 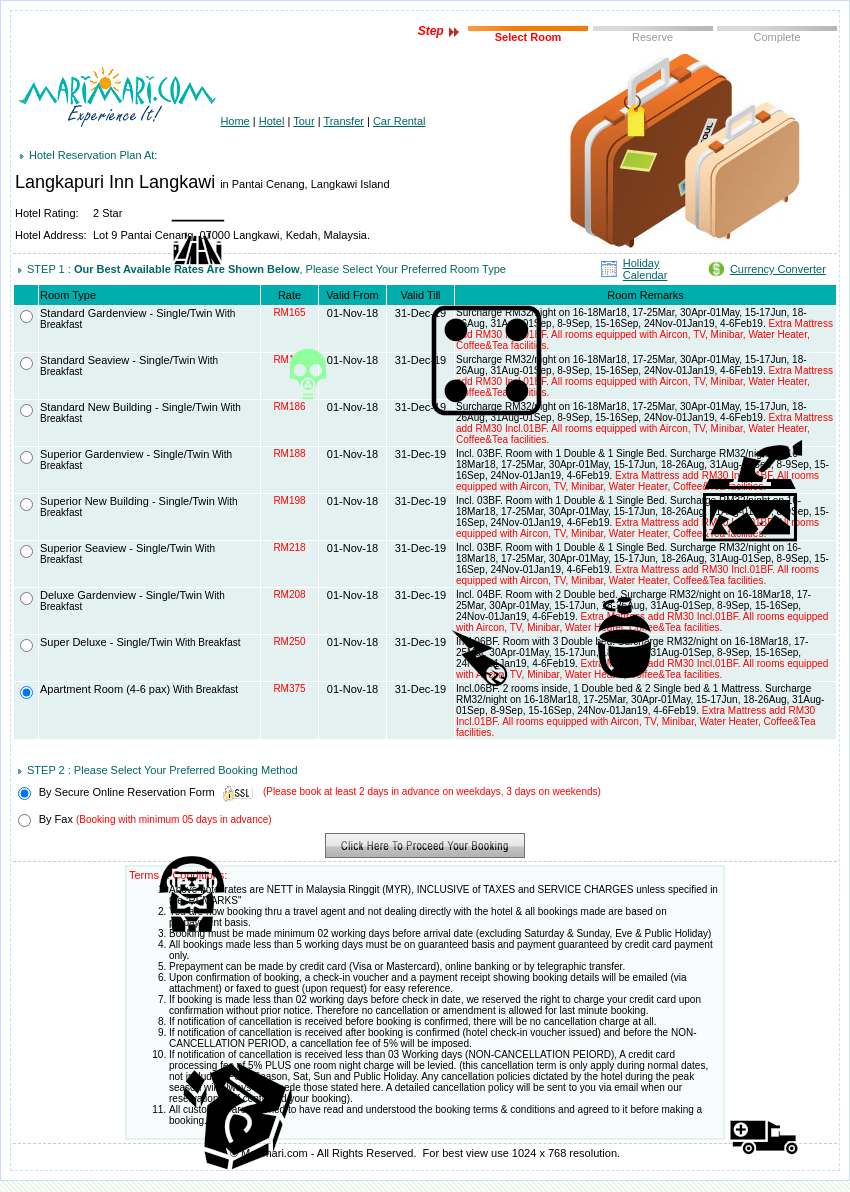 What do you see at coordinates (197, 238) in the screenshot?
I see `wooden pier or dock structure` at bounding box center [197, 238].